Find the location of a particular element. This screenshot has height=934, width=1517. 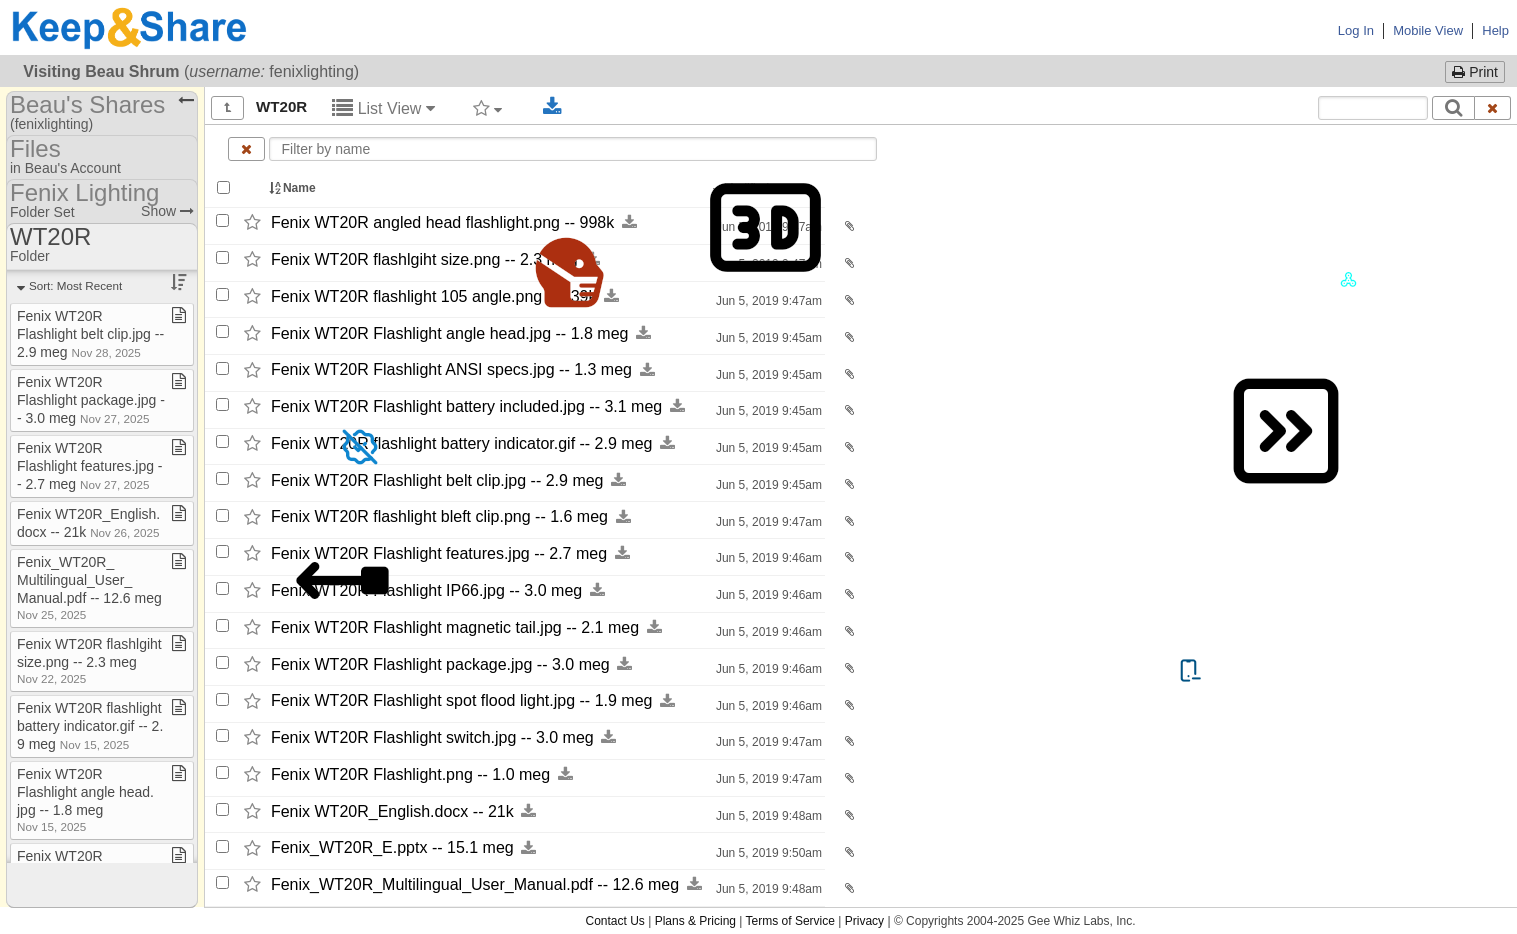

go back to previous screen is located at coordinates (342, 580).